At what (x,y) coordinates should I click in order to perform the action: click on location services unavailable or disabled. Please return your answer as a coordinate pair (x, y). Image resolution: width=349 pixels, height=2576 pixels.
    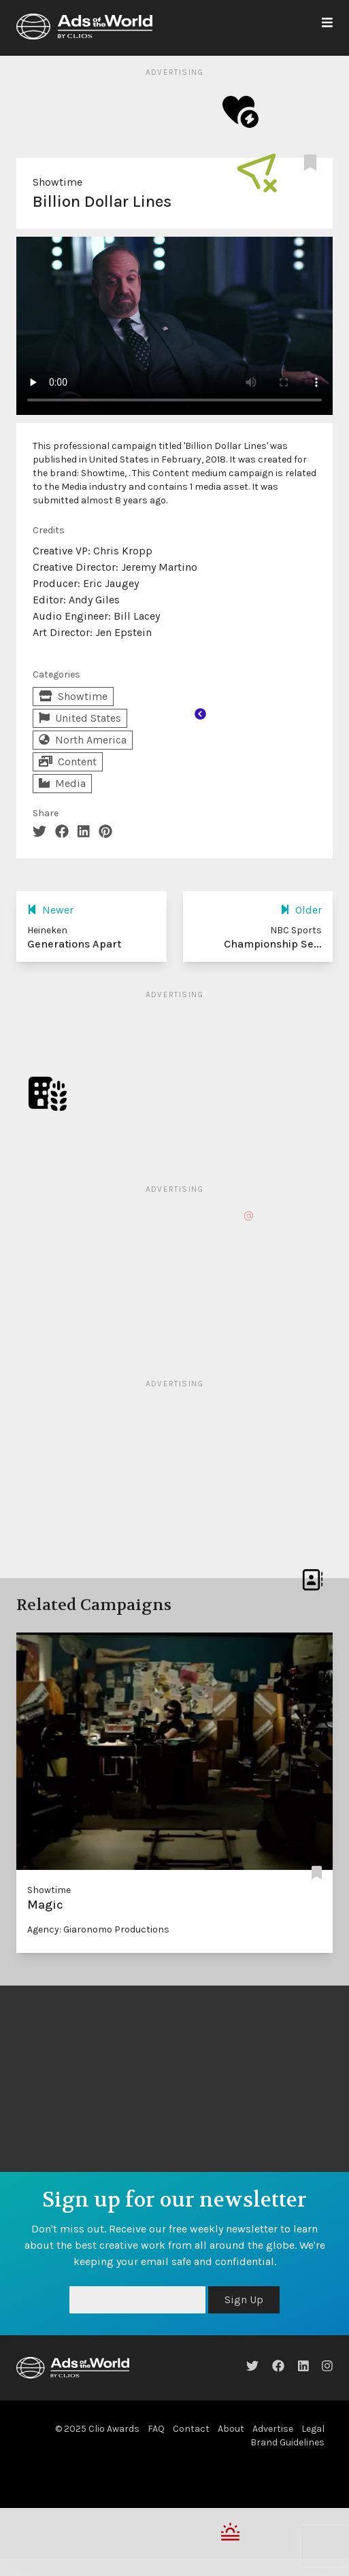
    Looking at the image, I should click on (256, 172).